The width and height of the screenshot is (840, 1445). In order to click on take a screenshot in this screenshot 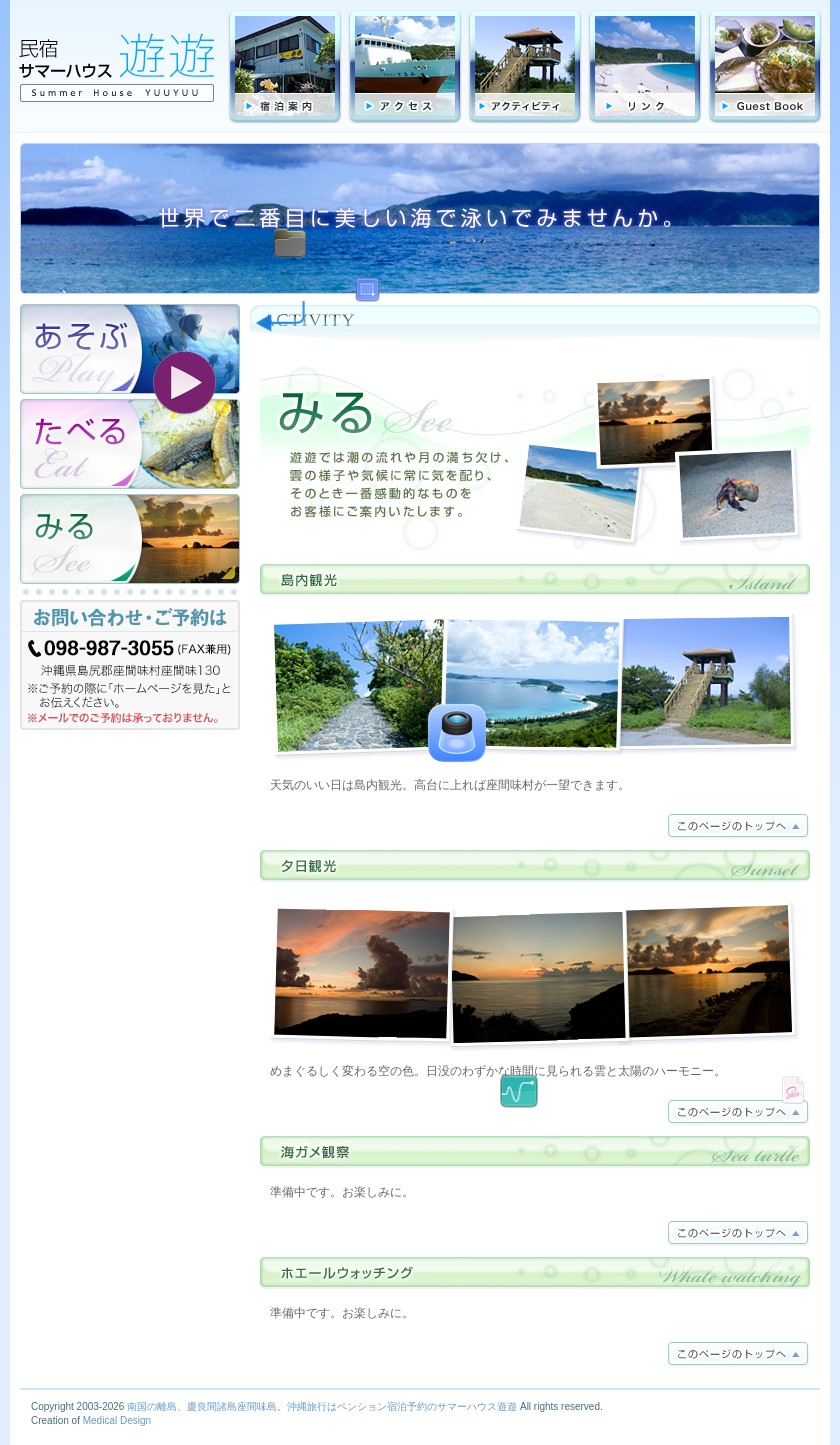, I will do `click(367, 289)`.